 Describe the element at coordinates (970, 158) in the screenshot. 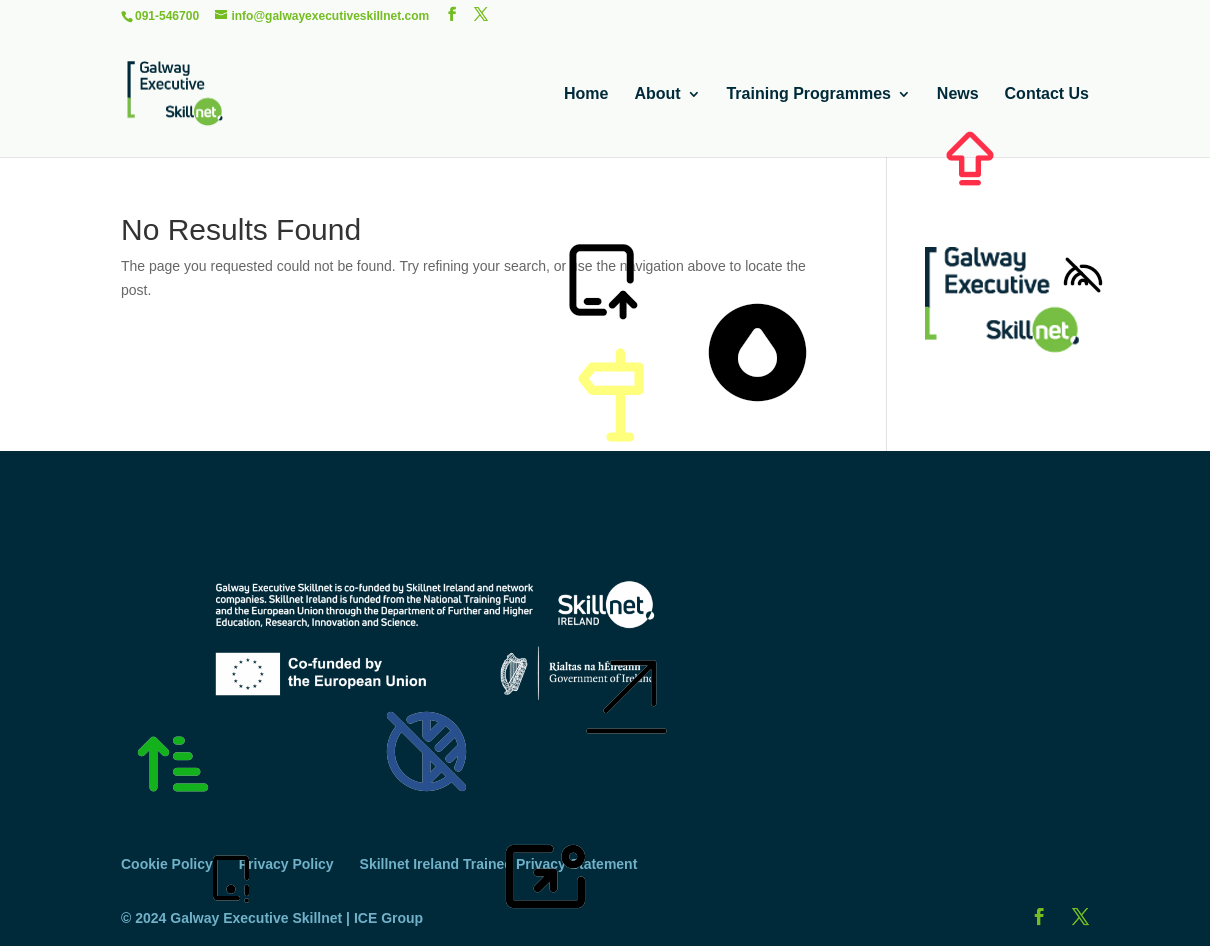

I see `upload a file or document` at that location.